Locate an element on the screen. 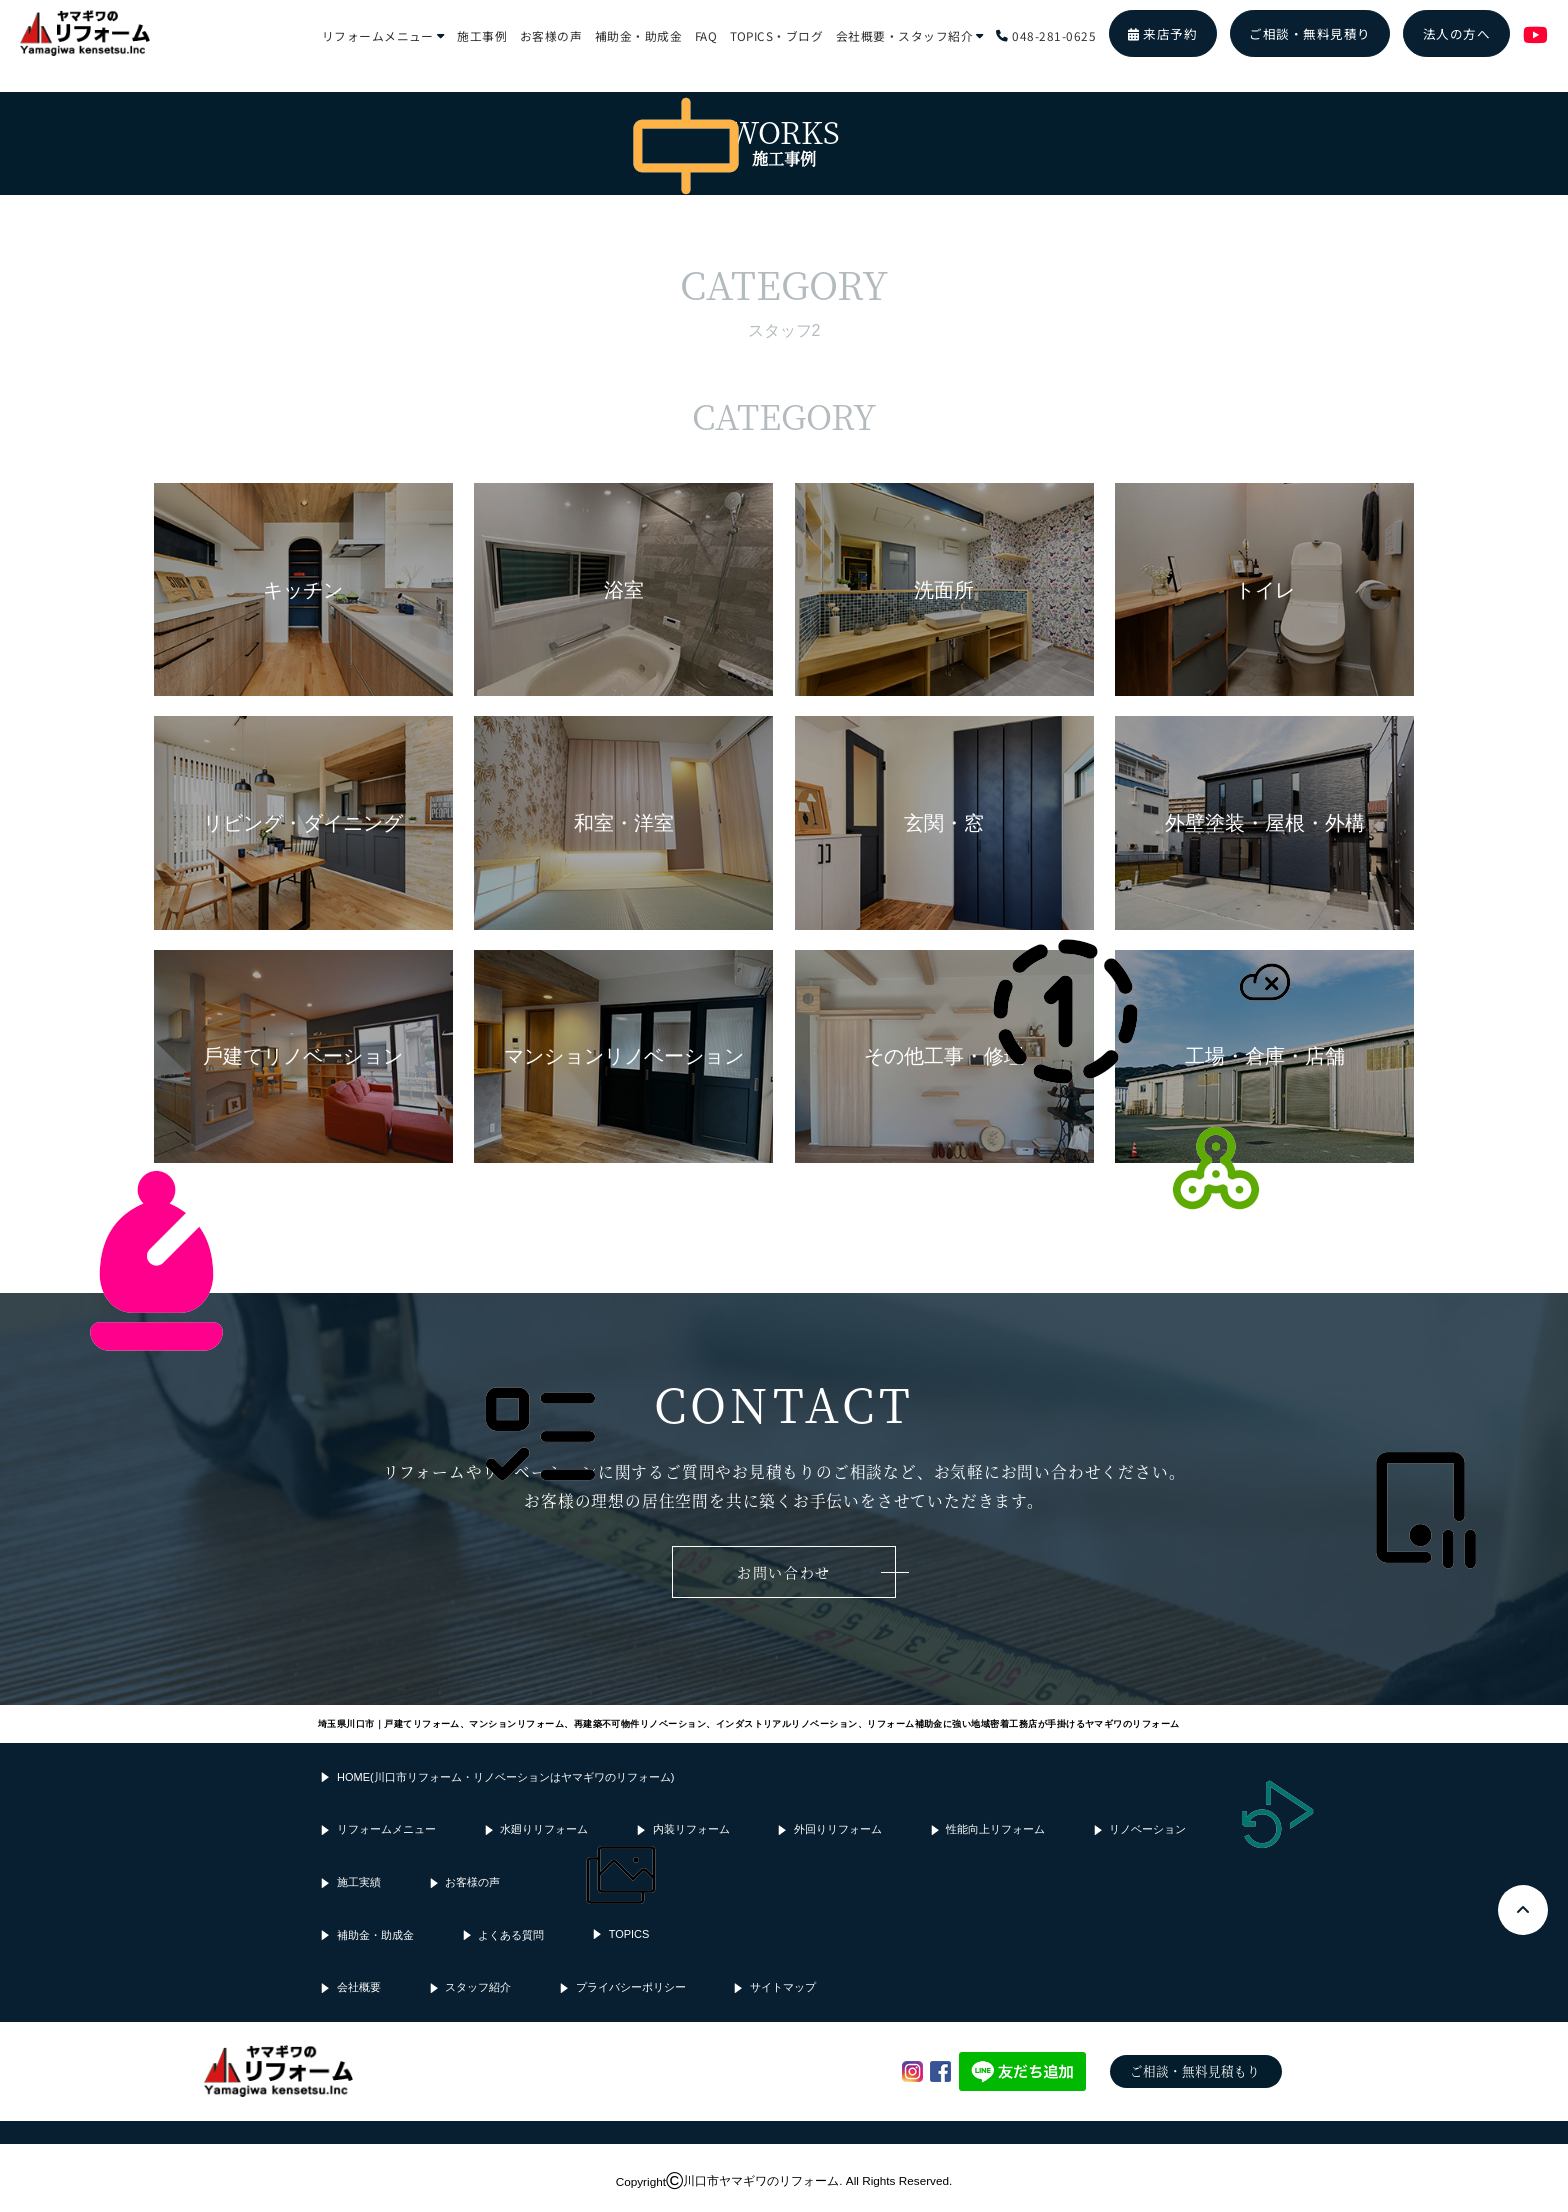 This screenshot has height=2212, width=1568. indicates loading or processing in progress is located at coordinates (1216, 1174).